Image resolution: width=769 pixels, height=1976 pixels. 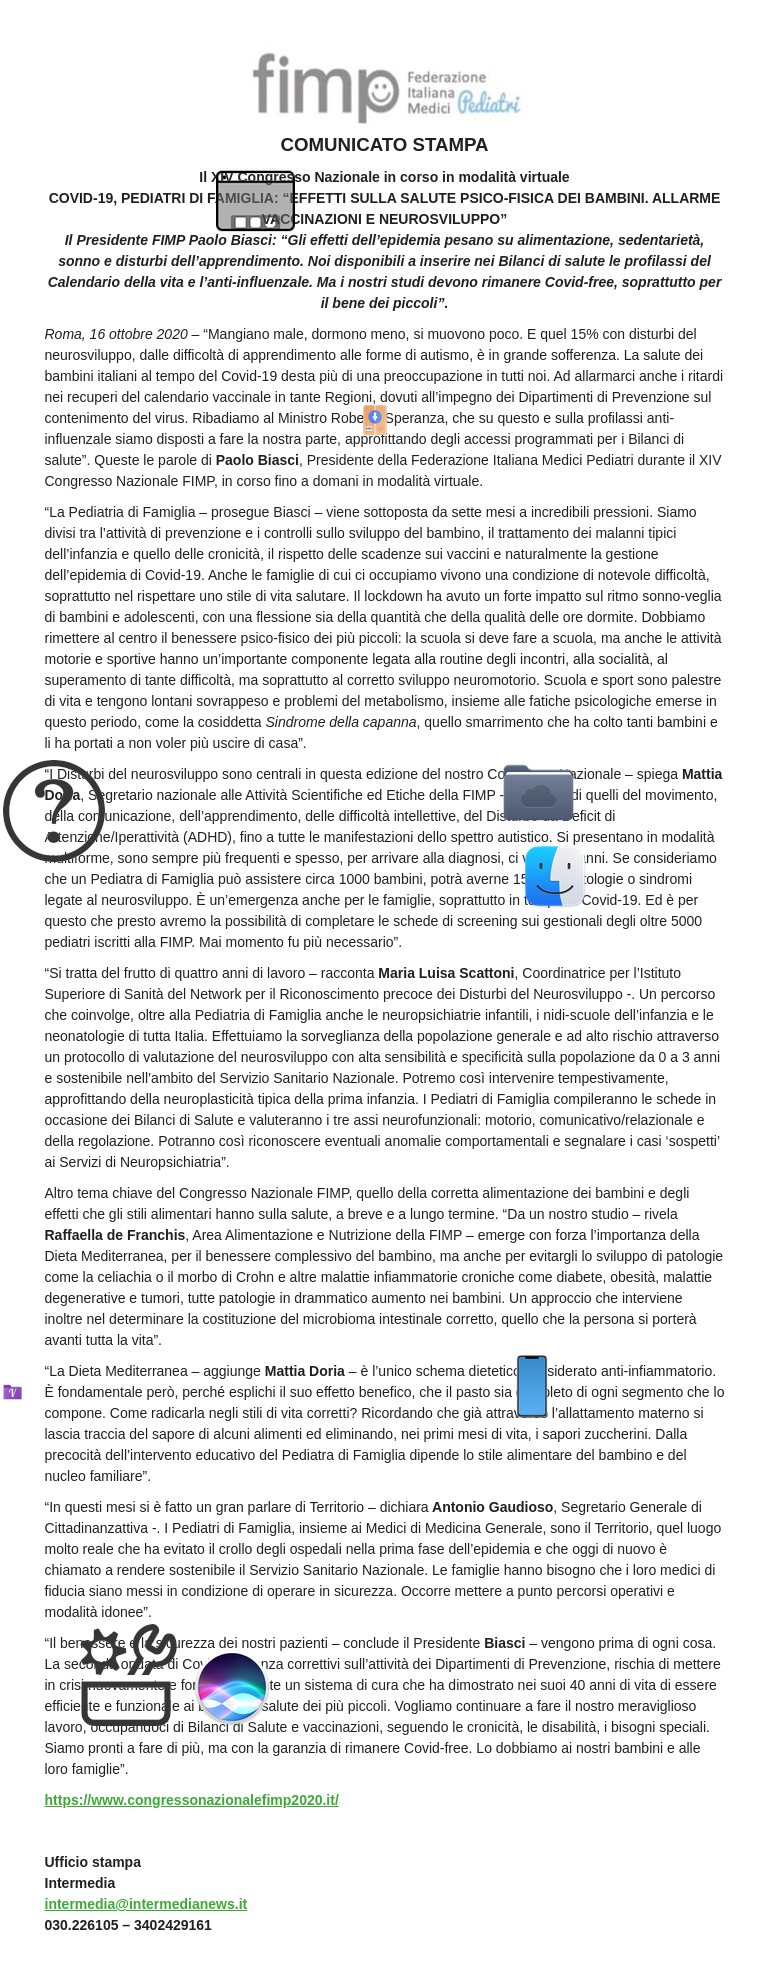 What do you see at coordinates (555, 876) in the screenshot?
I see `open Finder to browse files and folders` at bounding box center [555, 876].